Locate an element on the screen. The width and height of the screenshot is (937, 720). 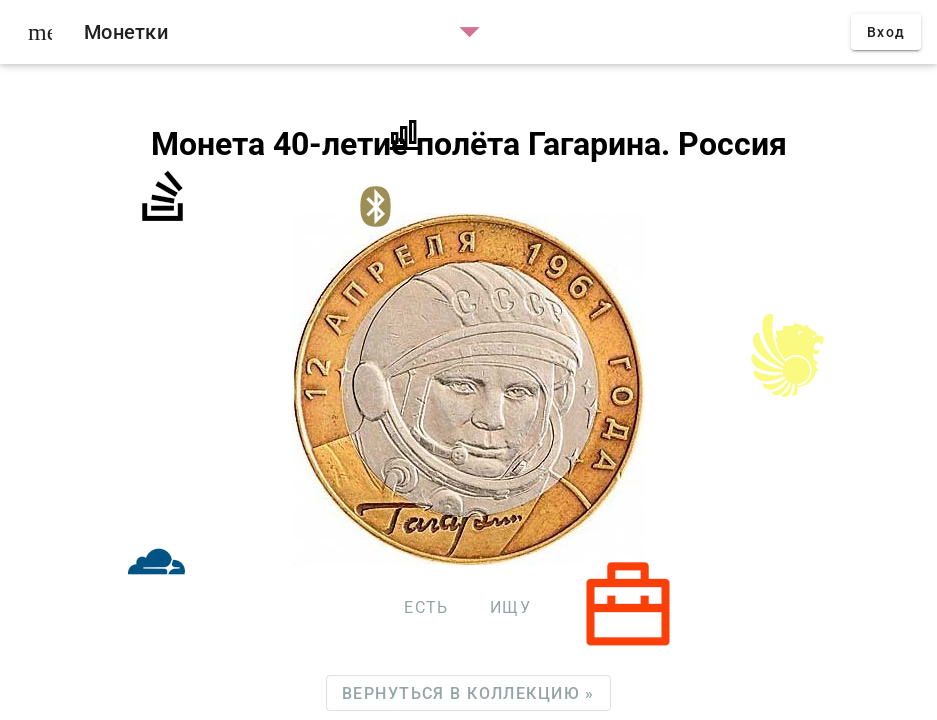
lion air airline logo is located at coordinates (787, 355).